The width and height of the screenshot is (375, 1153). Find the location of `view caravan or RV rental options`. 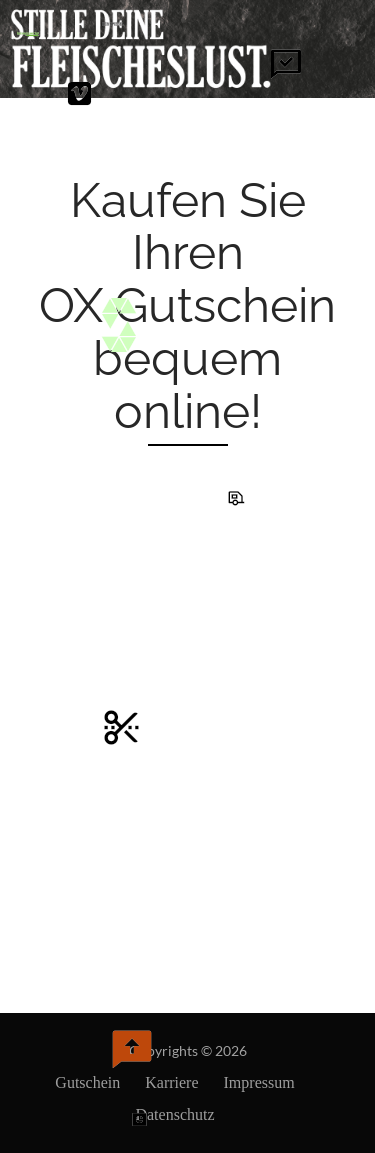

view caravan or RV rental options is located at coordinates (236, 498).